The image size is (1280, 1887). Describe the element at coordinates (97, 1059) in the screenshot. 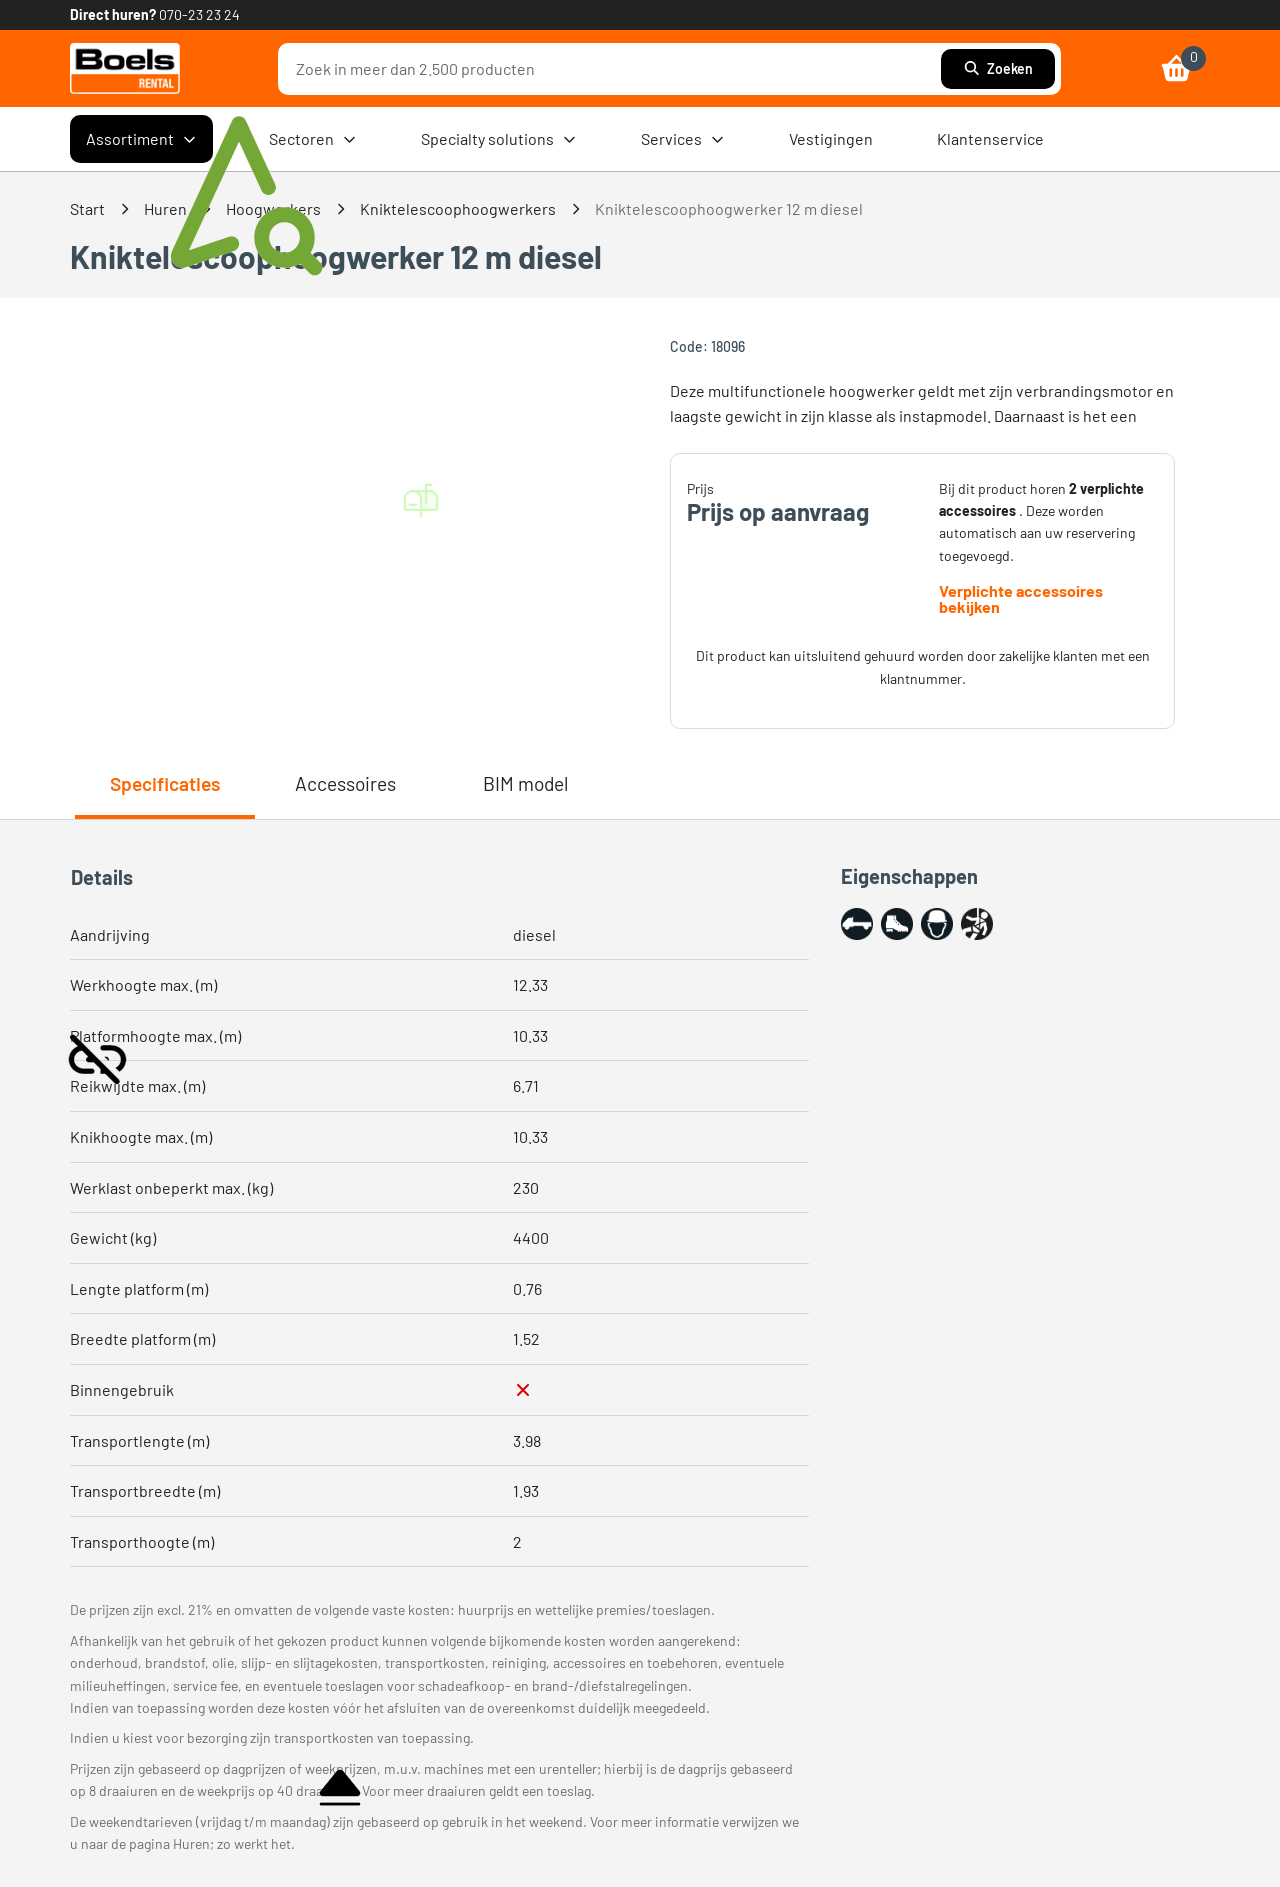

I see `unlink or disconnect a shared link` at that location.